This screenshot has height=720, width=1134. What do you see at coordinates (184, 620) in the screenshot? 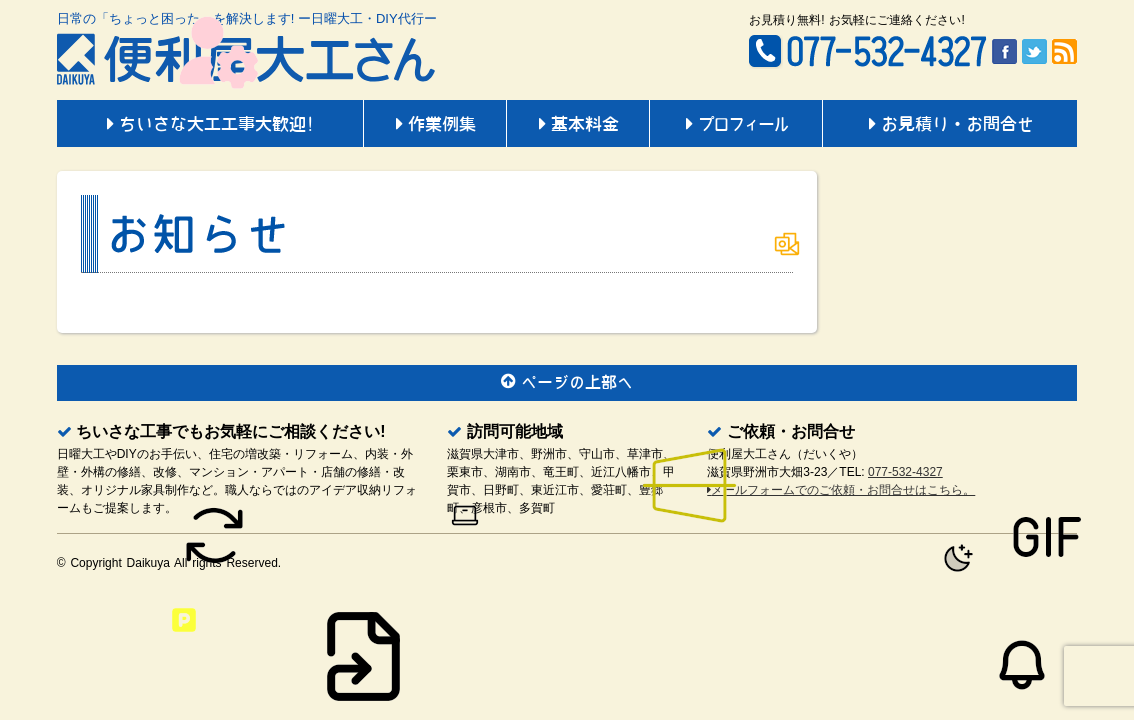
I see `find nearby parking locations` at bounding box center [184, 620].